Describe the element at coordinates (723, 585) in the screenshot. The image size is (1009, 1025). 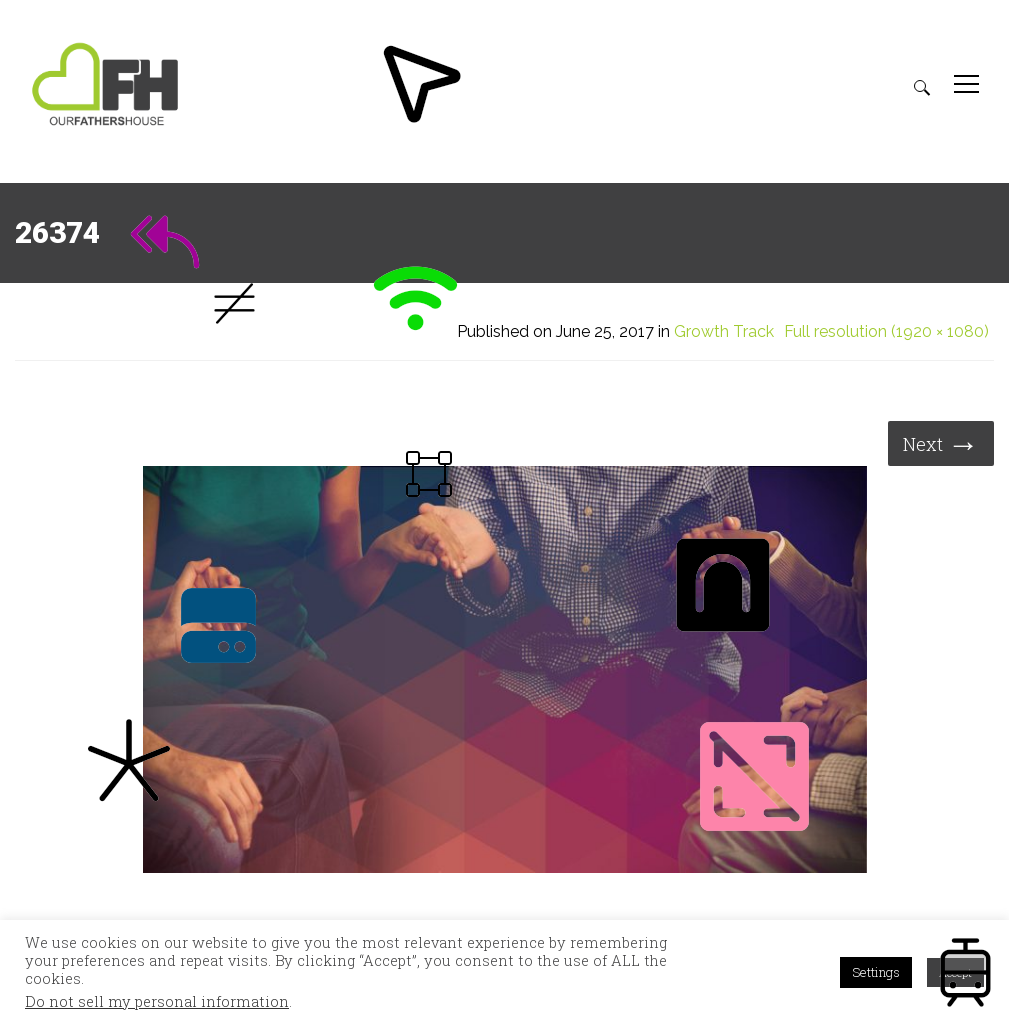
I see `represents a set intersection or overlap operation` at that location.